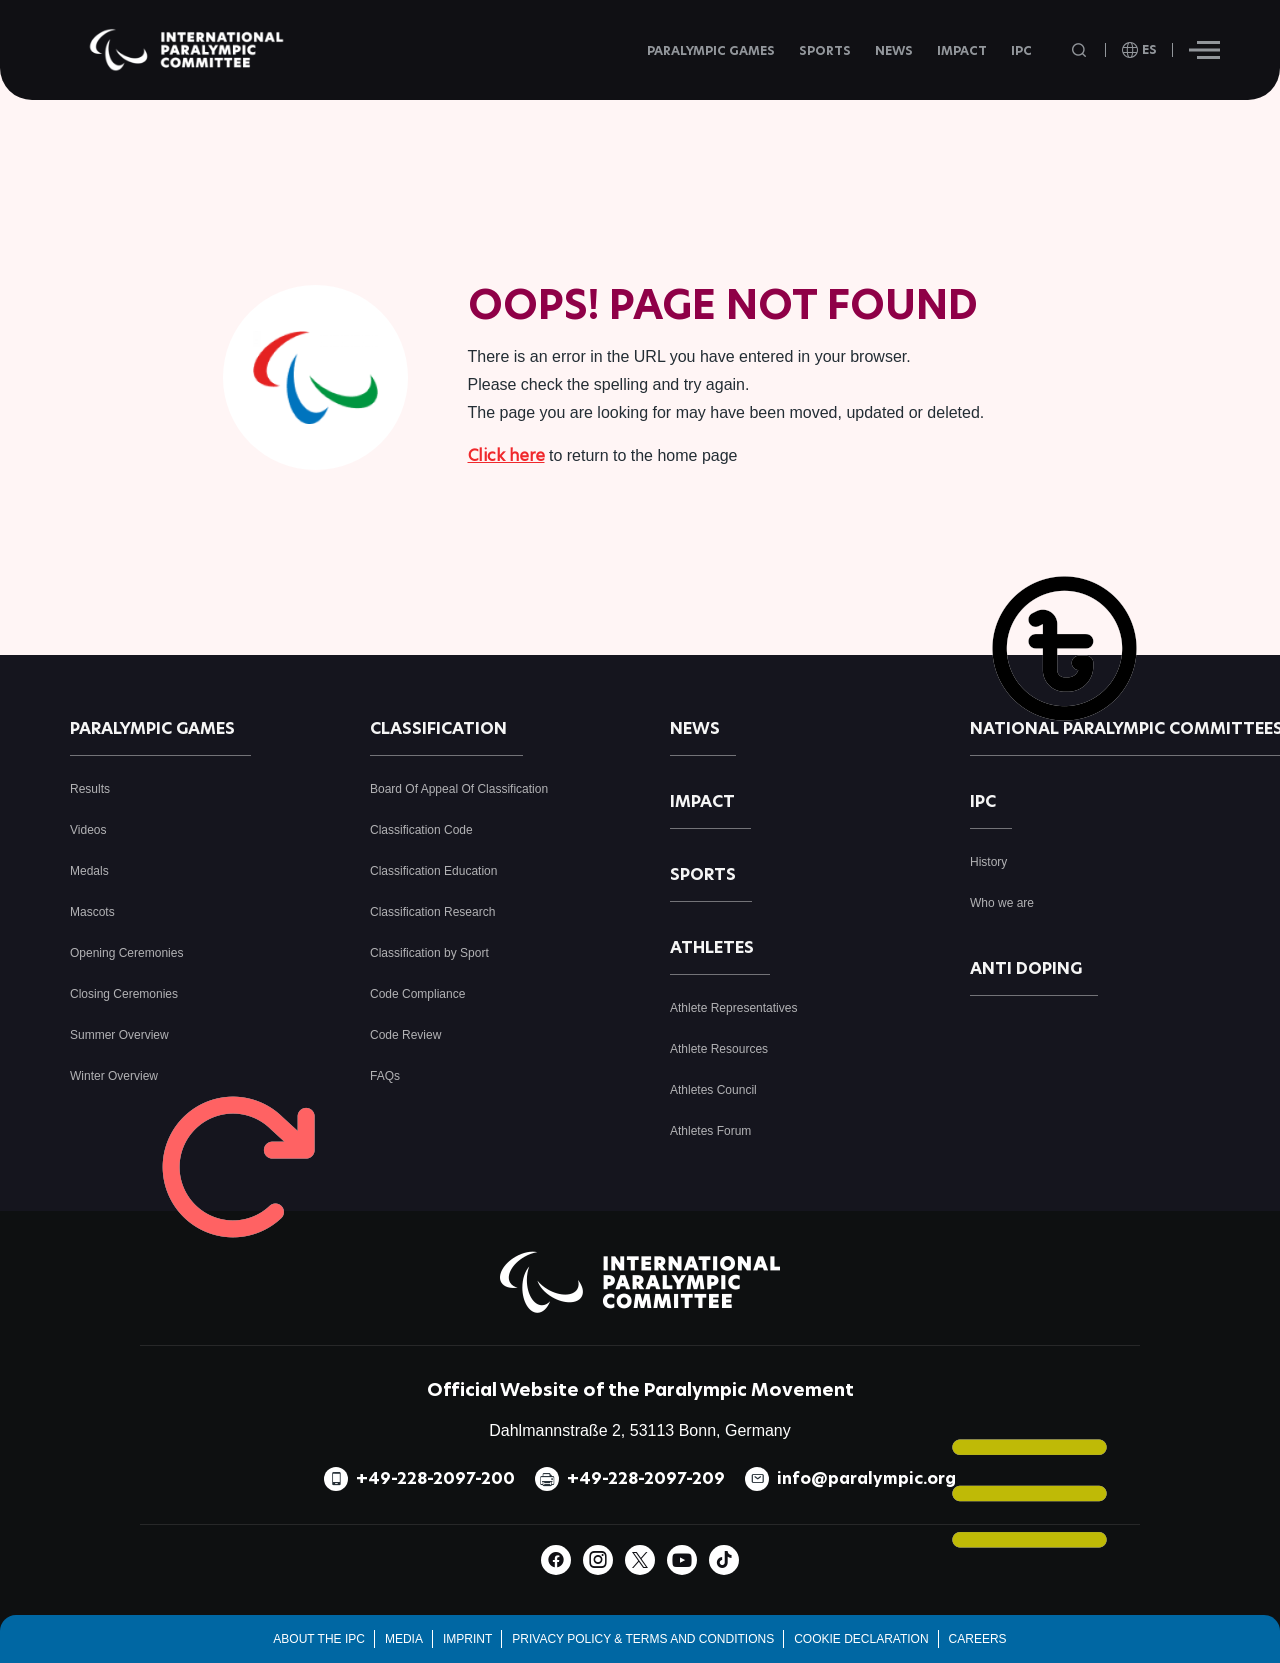 The image size is (1280, 1663). Describe the element at coordinates (1064, 648) in the screenshot. I see `bangladeshi taka currency` at that location.